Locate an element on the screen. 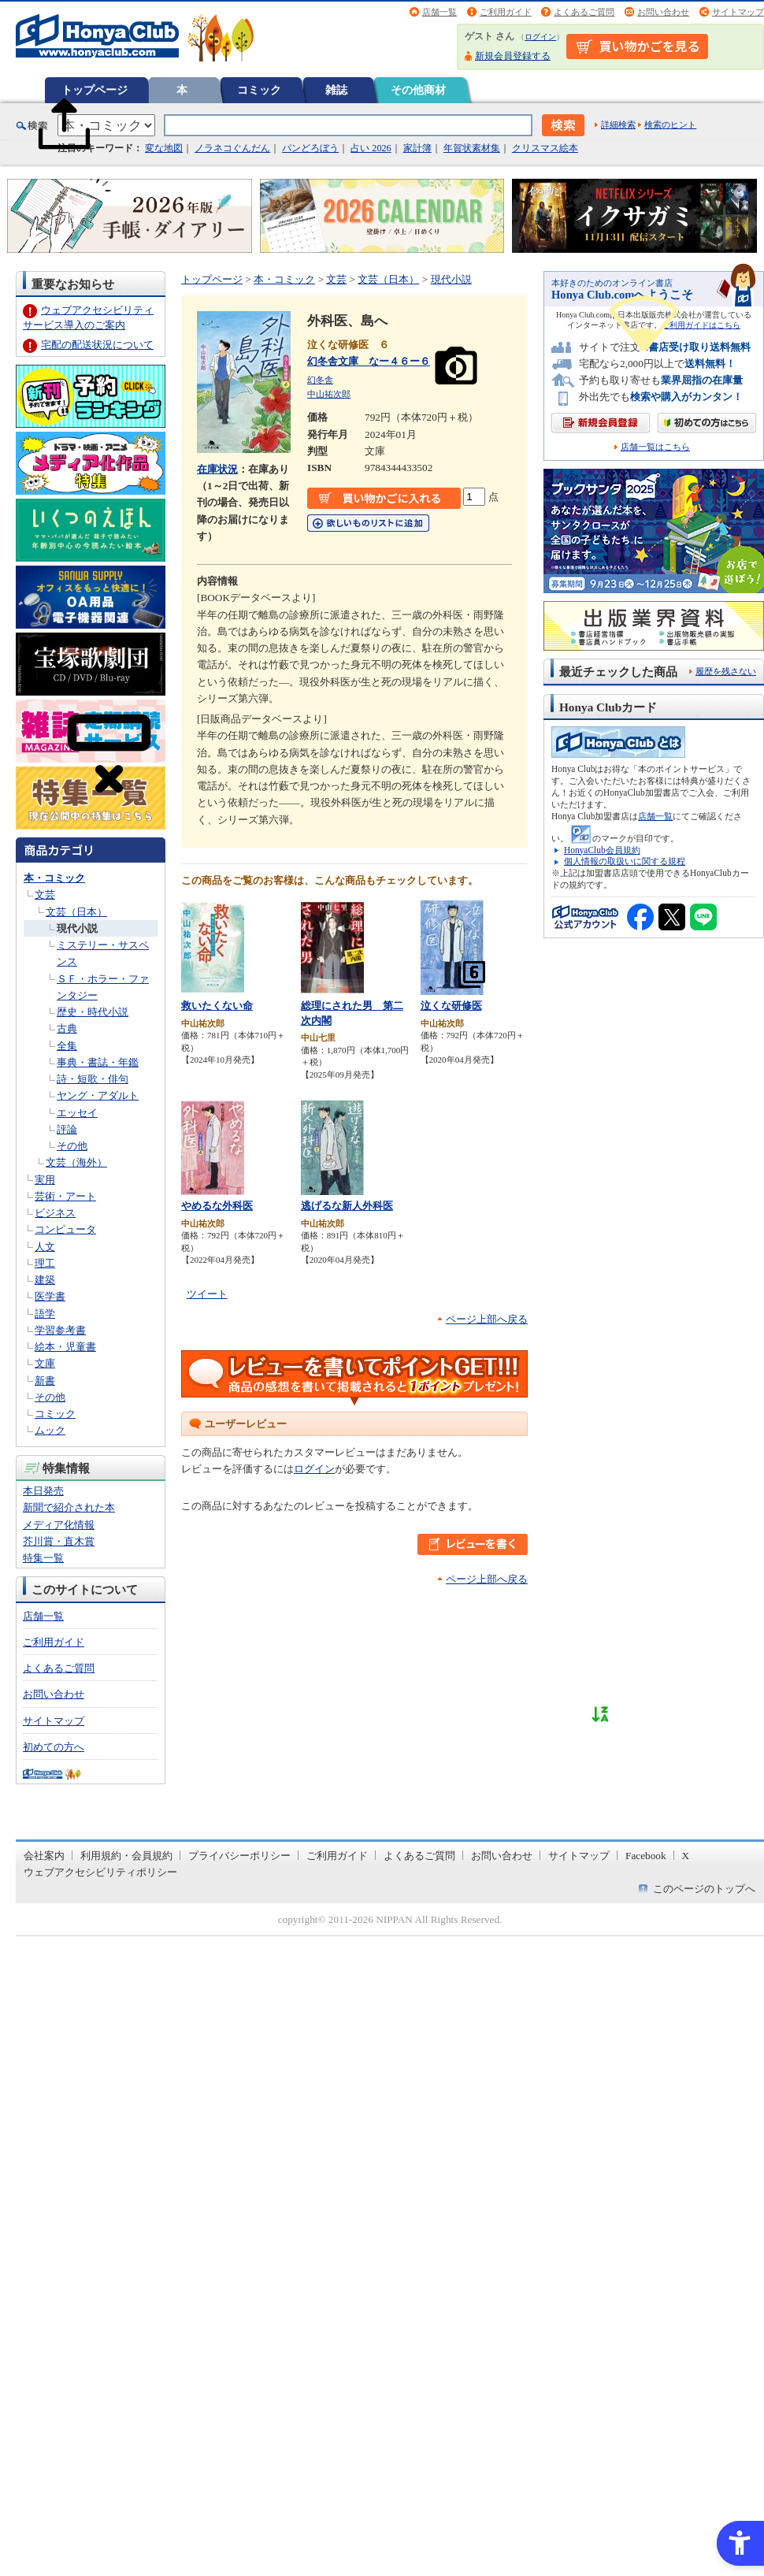 The width and height of the screenshot is (764, 2576). indicates weak wifi signal strength is located at coordinates (643, 323).